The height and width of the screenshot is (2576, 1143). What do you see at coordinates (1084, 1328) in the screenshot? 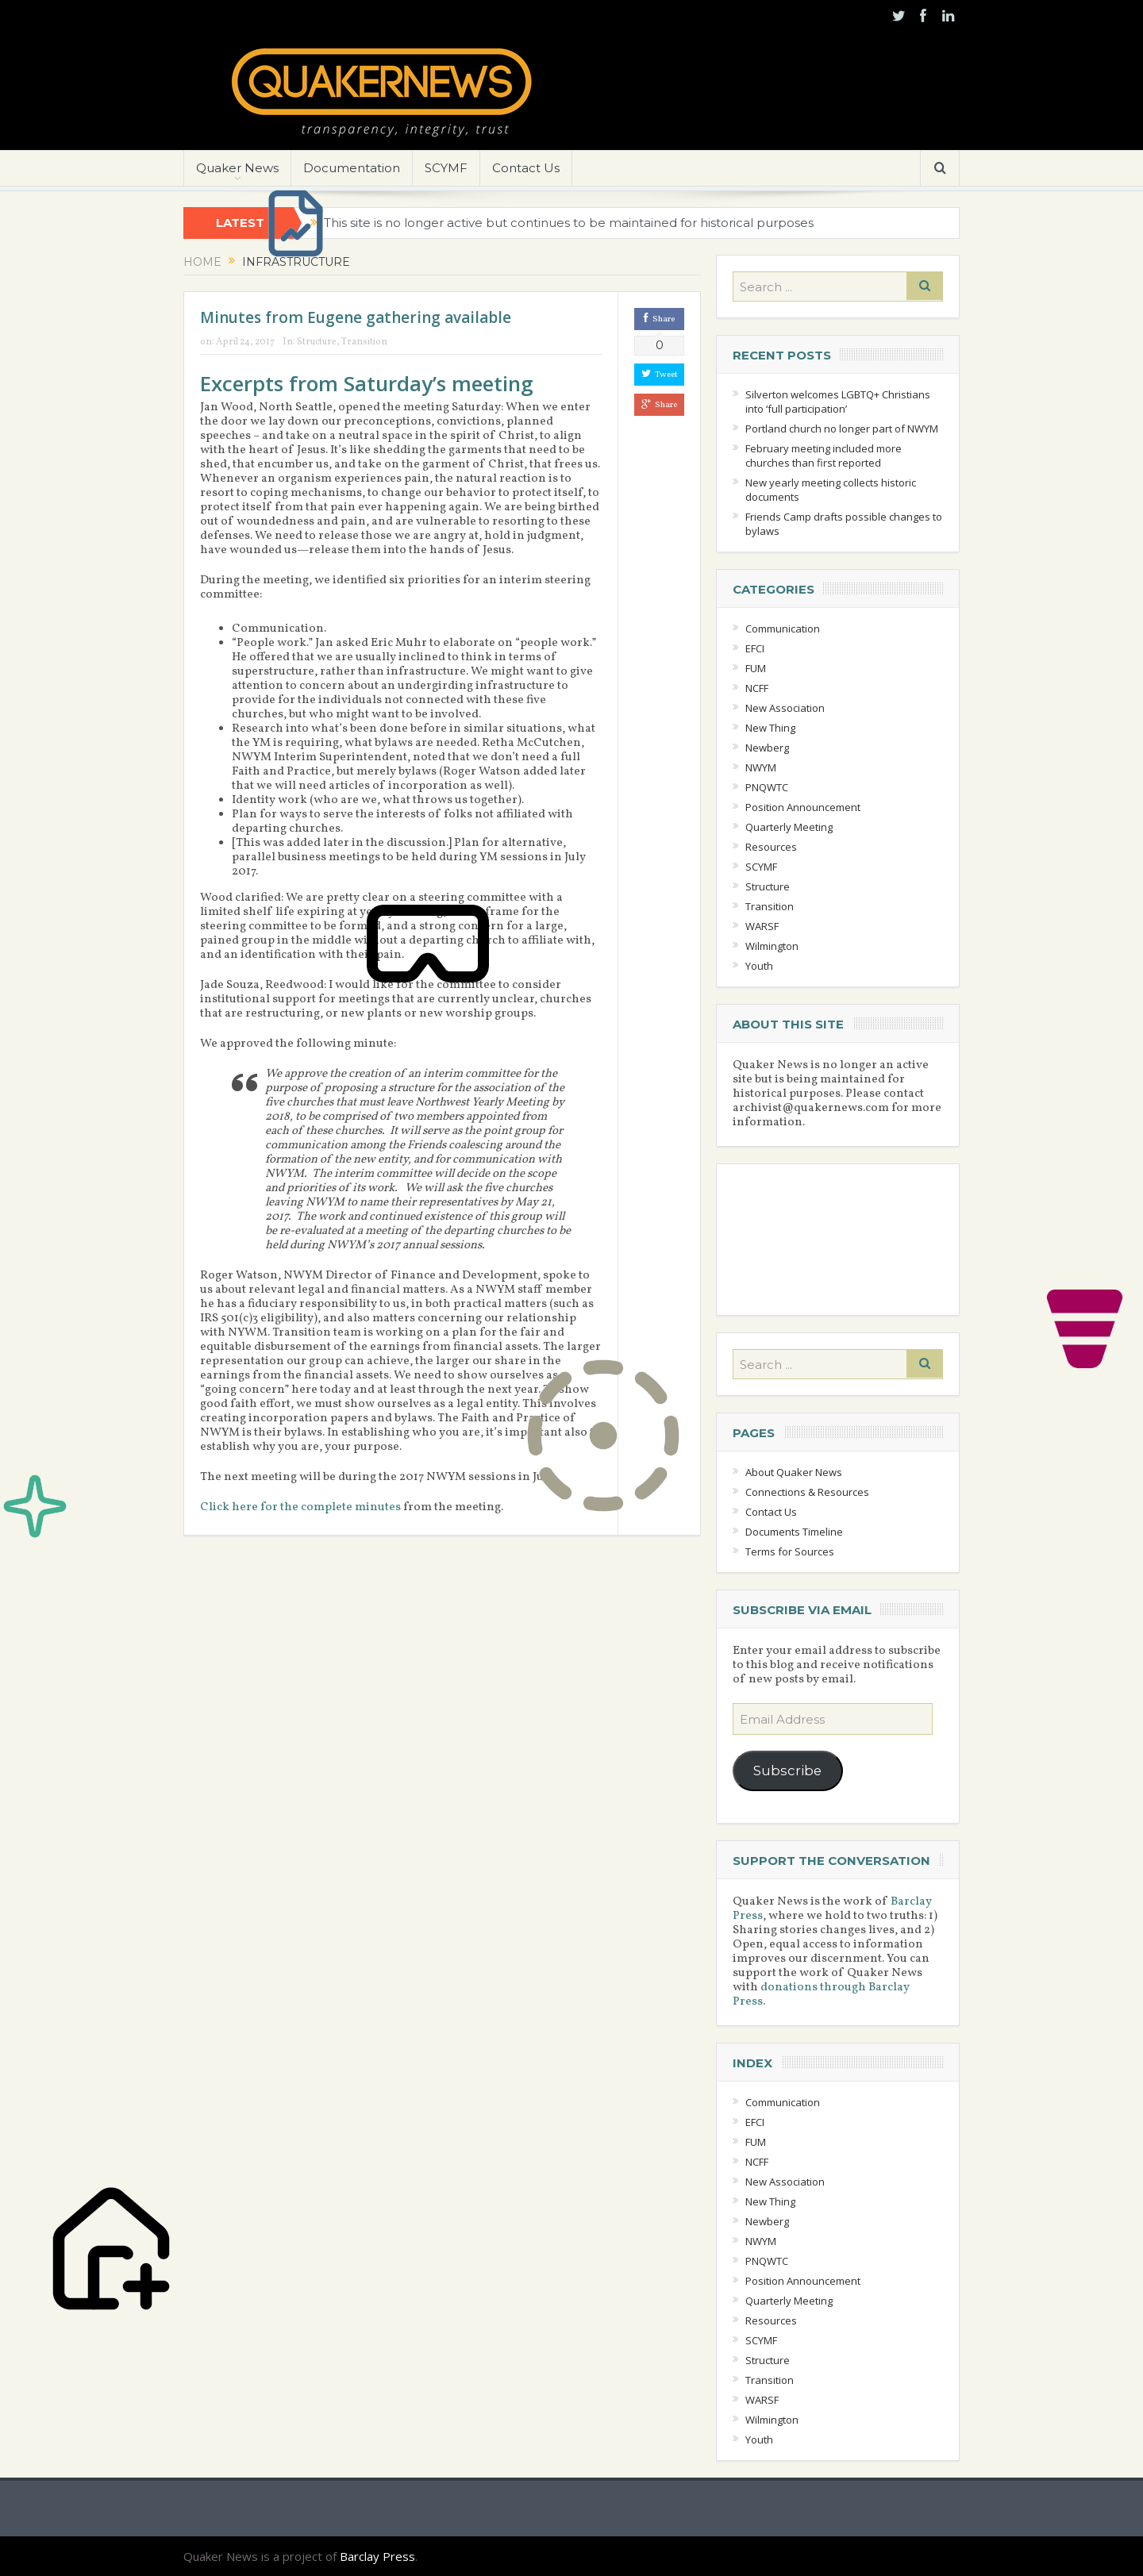
I see `view sales funnel analytics` at bounding box center [1084, 1328].